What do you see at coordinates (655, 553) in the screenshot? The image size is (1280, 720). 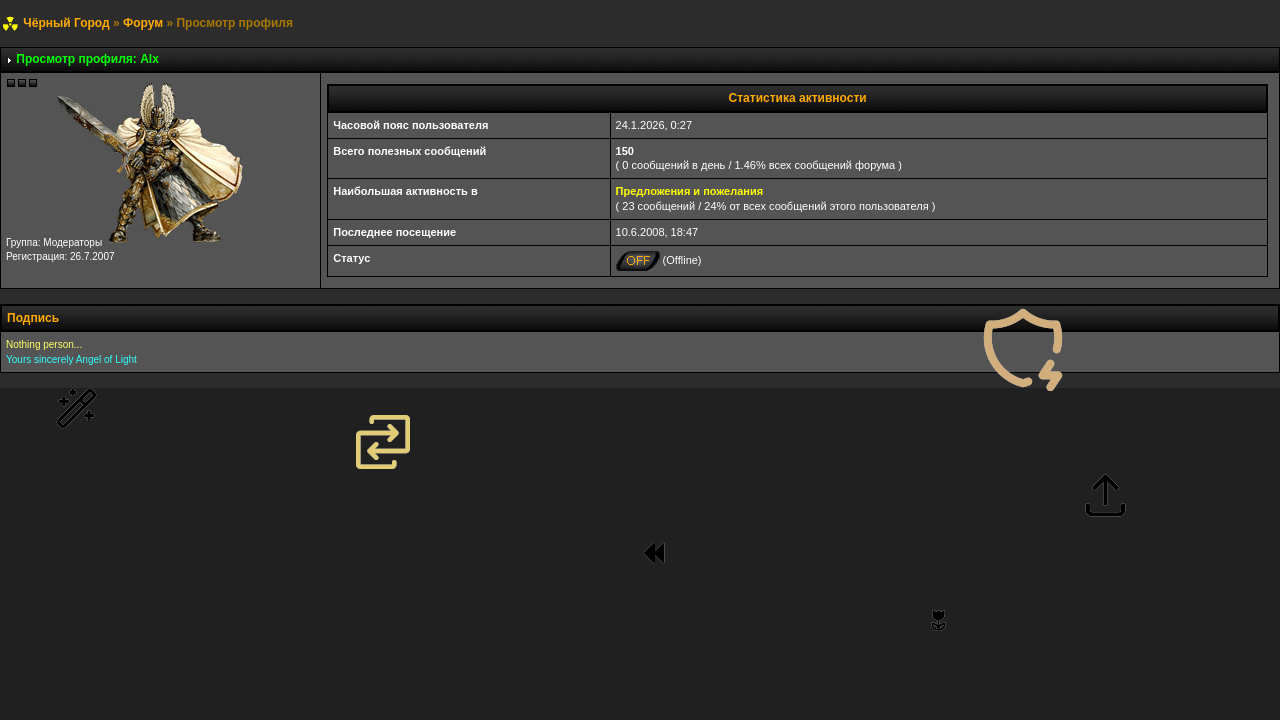 I see `skip to previous track or beginning` at bounding box center [655, 553].